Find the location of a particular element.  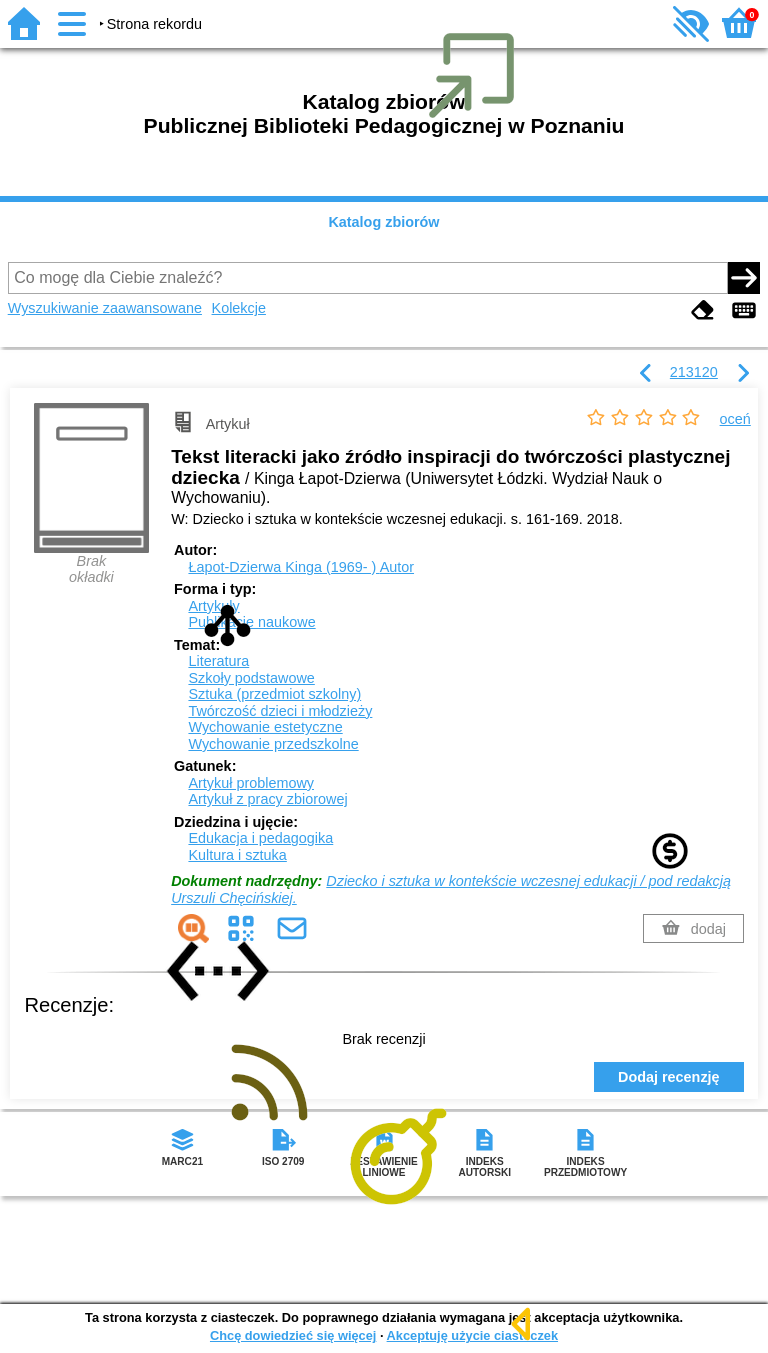

subscribe to RSS feed is located at coordinates (269, 1082).